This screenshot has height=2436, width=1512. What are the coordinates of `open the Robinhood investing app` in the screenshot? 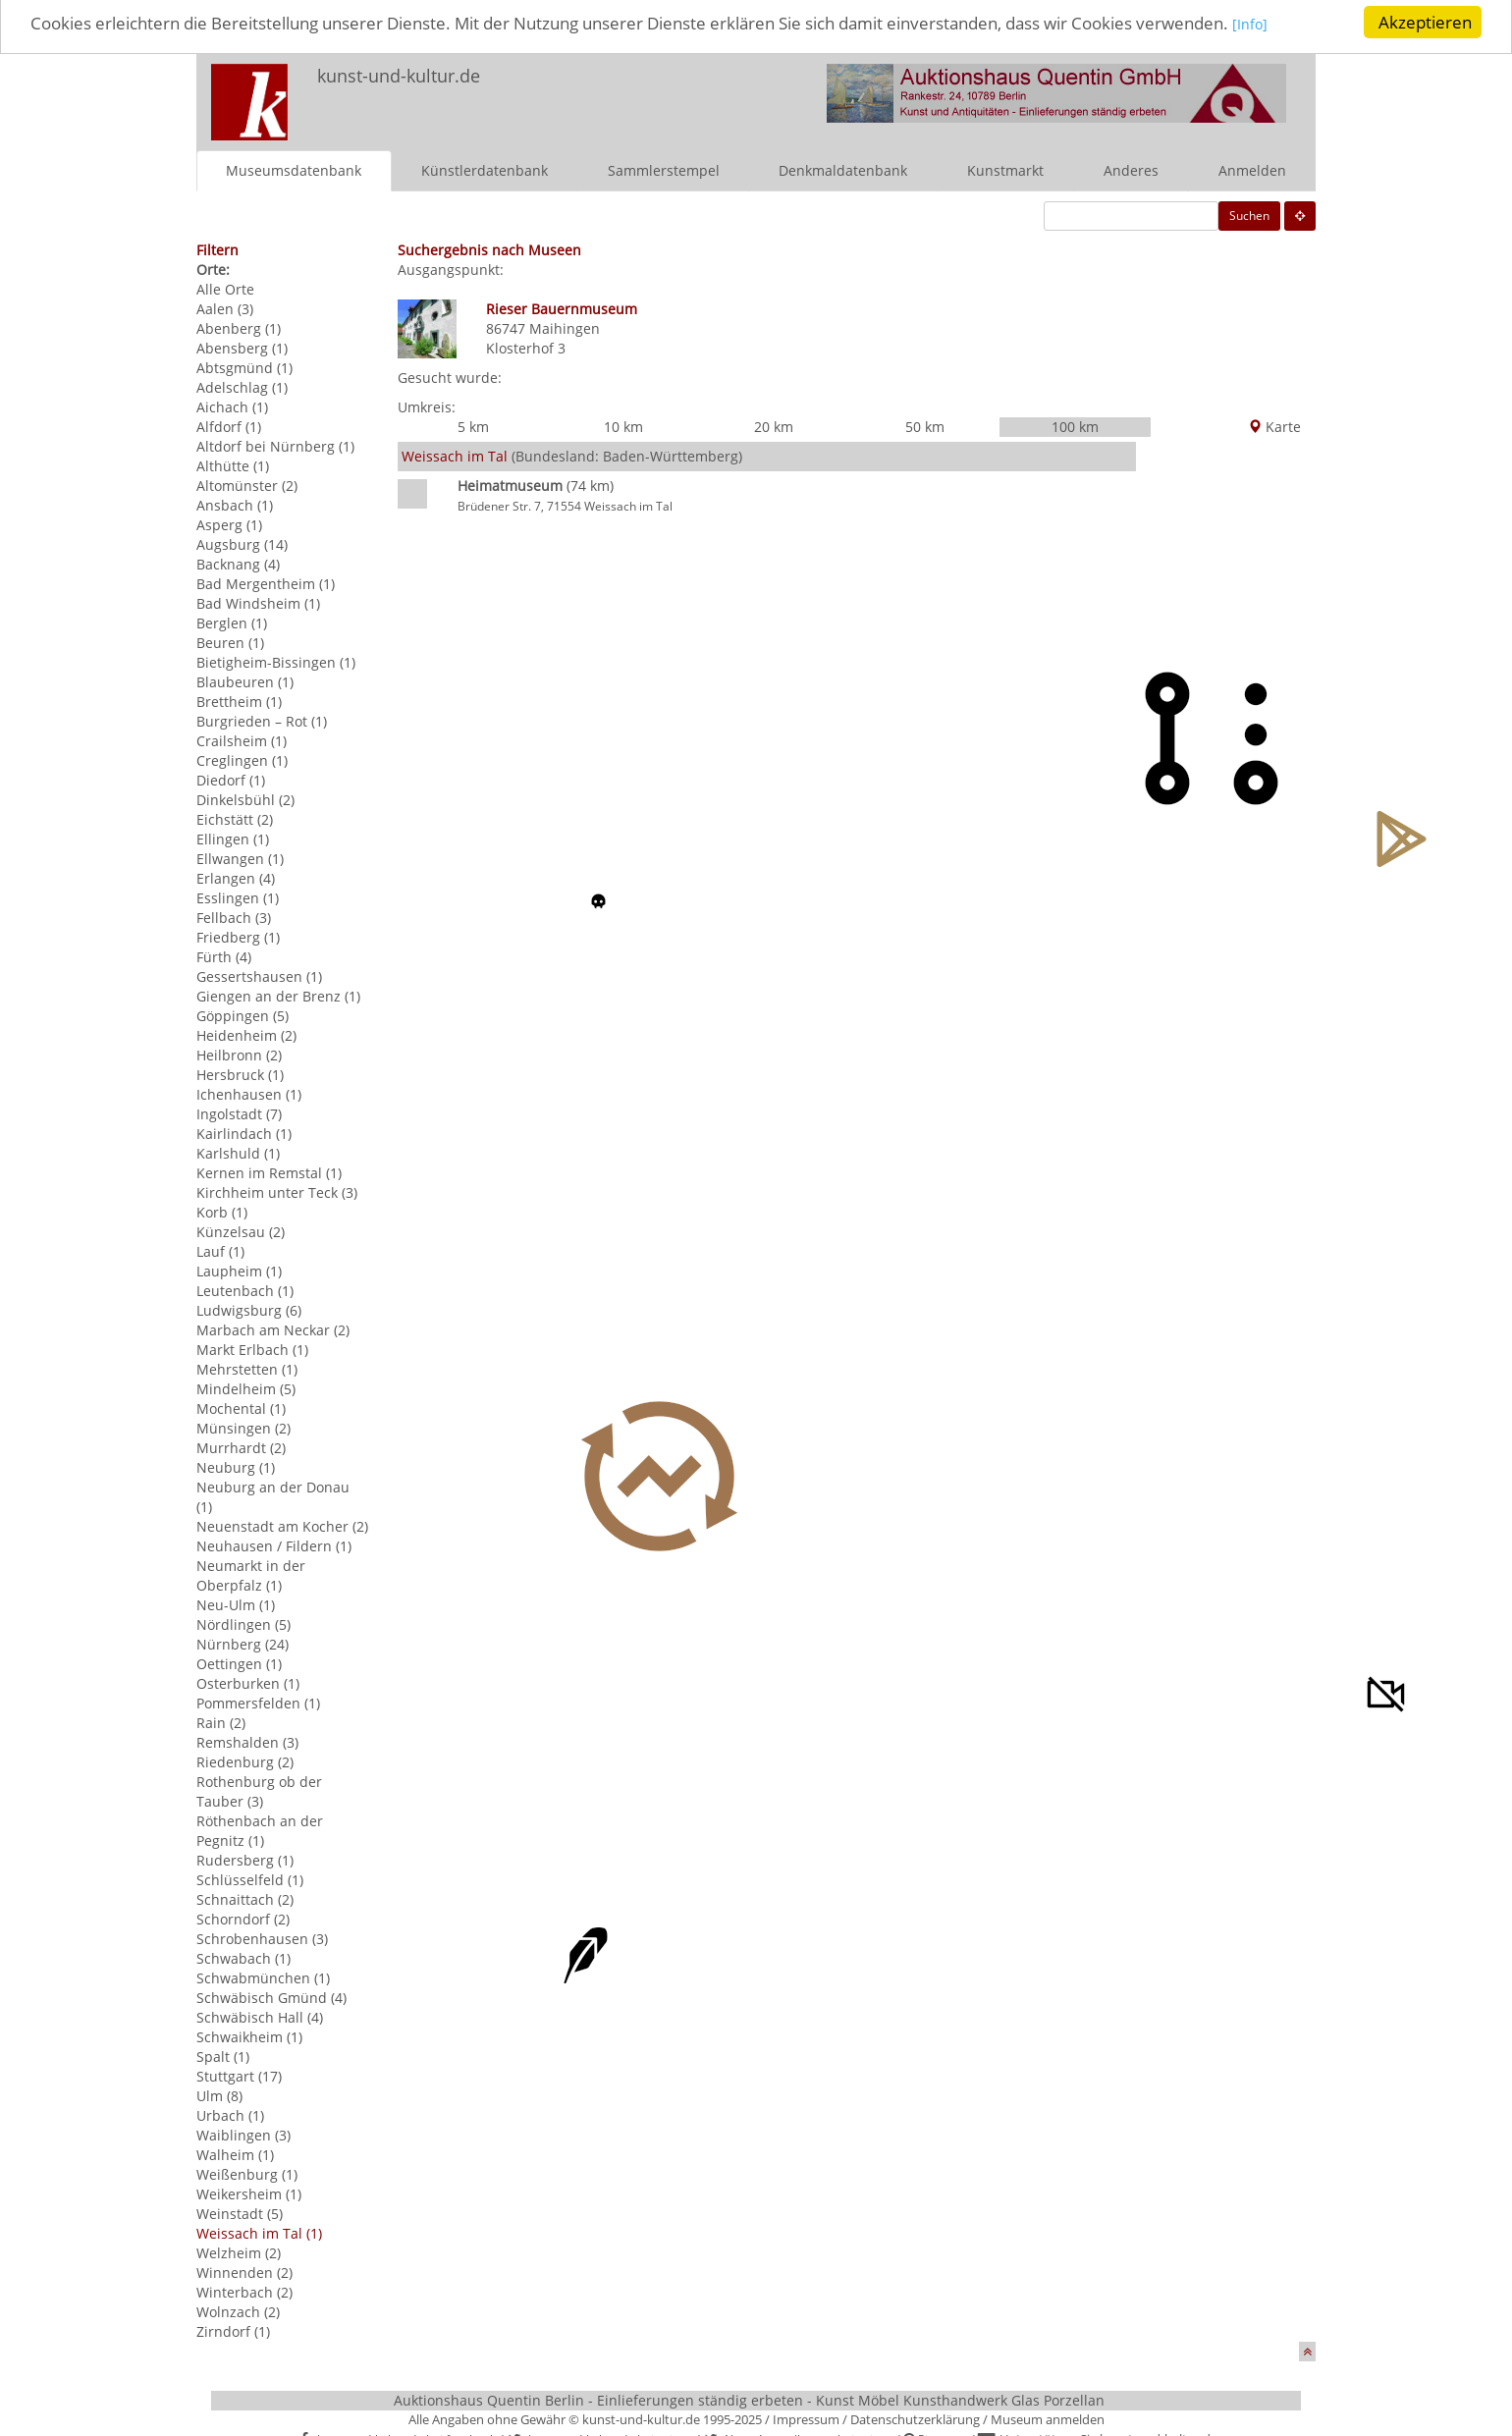 It's located at (585, 1955).